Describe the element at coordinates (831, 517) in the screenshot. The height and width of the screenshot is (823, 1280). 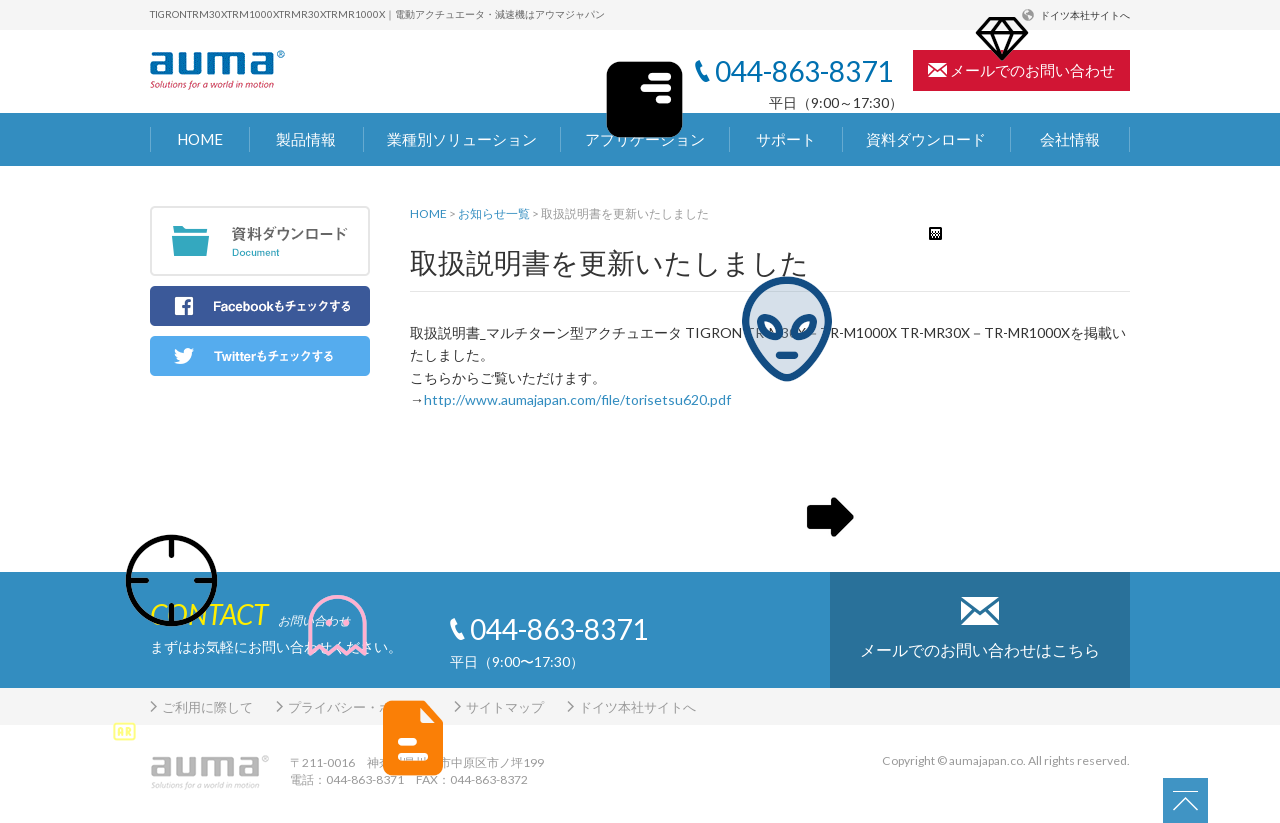
I see `forward an email or message` at that location.